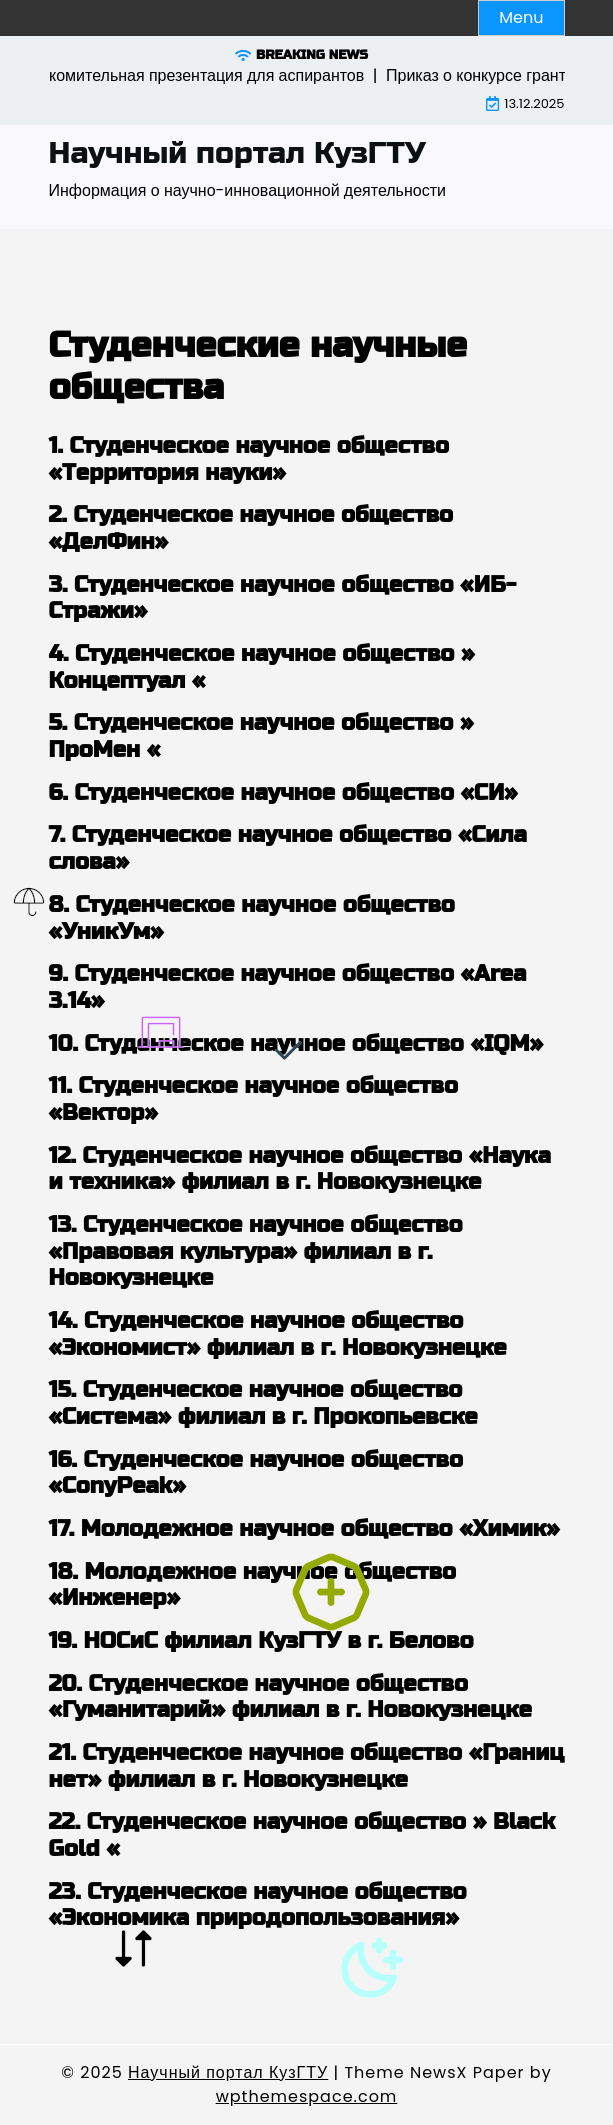 The width and height of the screenshot is (613, 2125). I want to click on sort items in ascending or descending order, so click(133, 1948).